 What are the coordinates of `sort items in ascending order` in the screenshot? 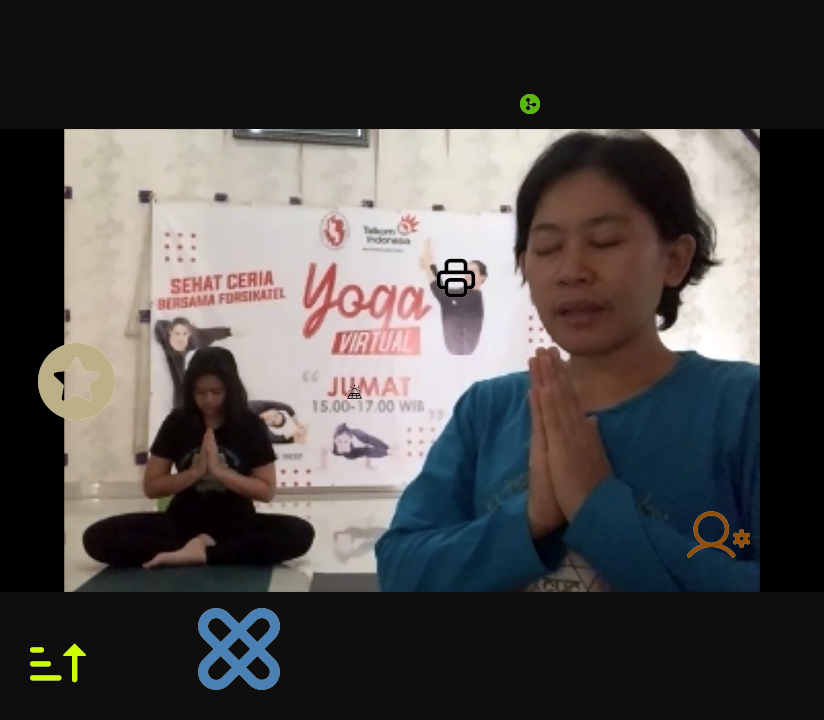 It's located at (58, 663).